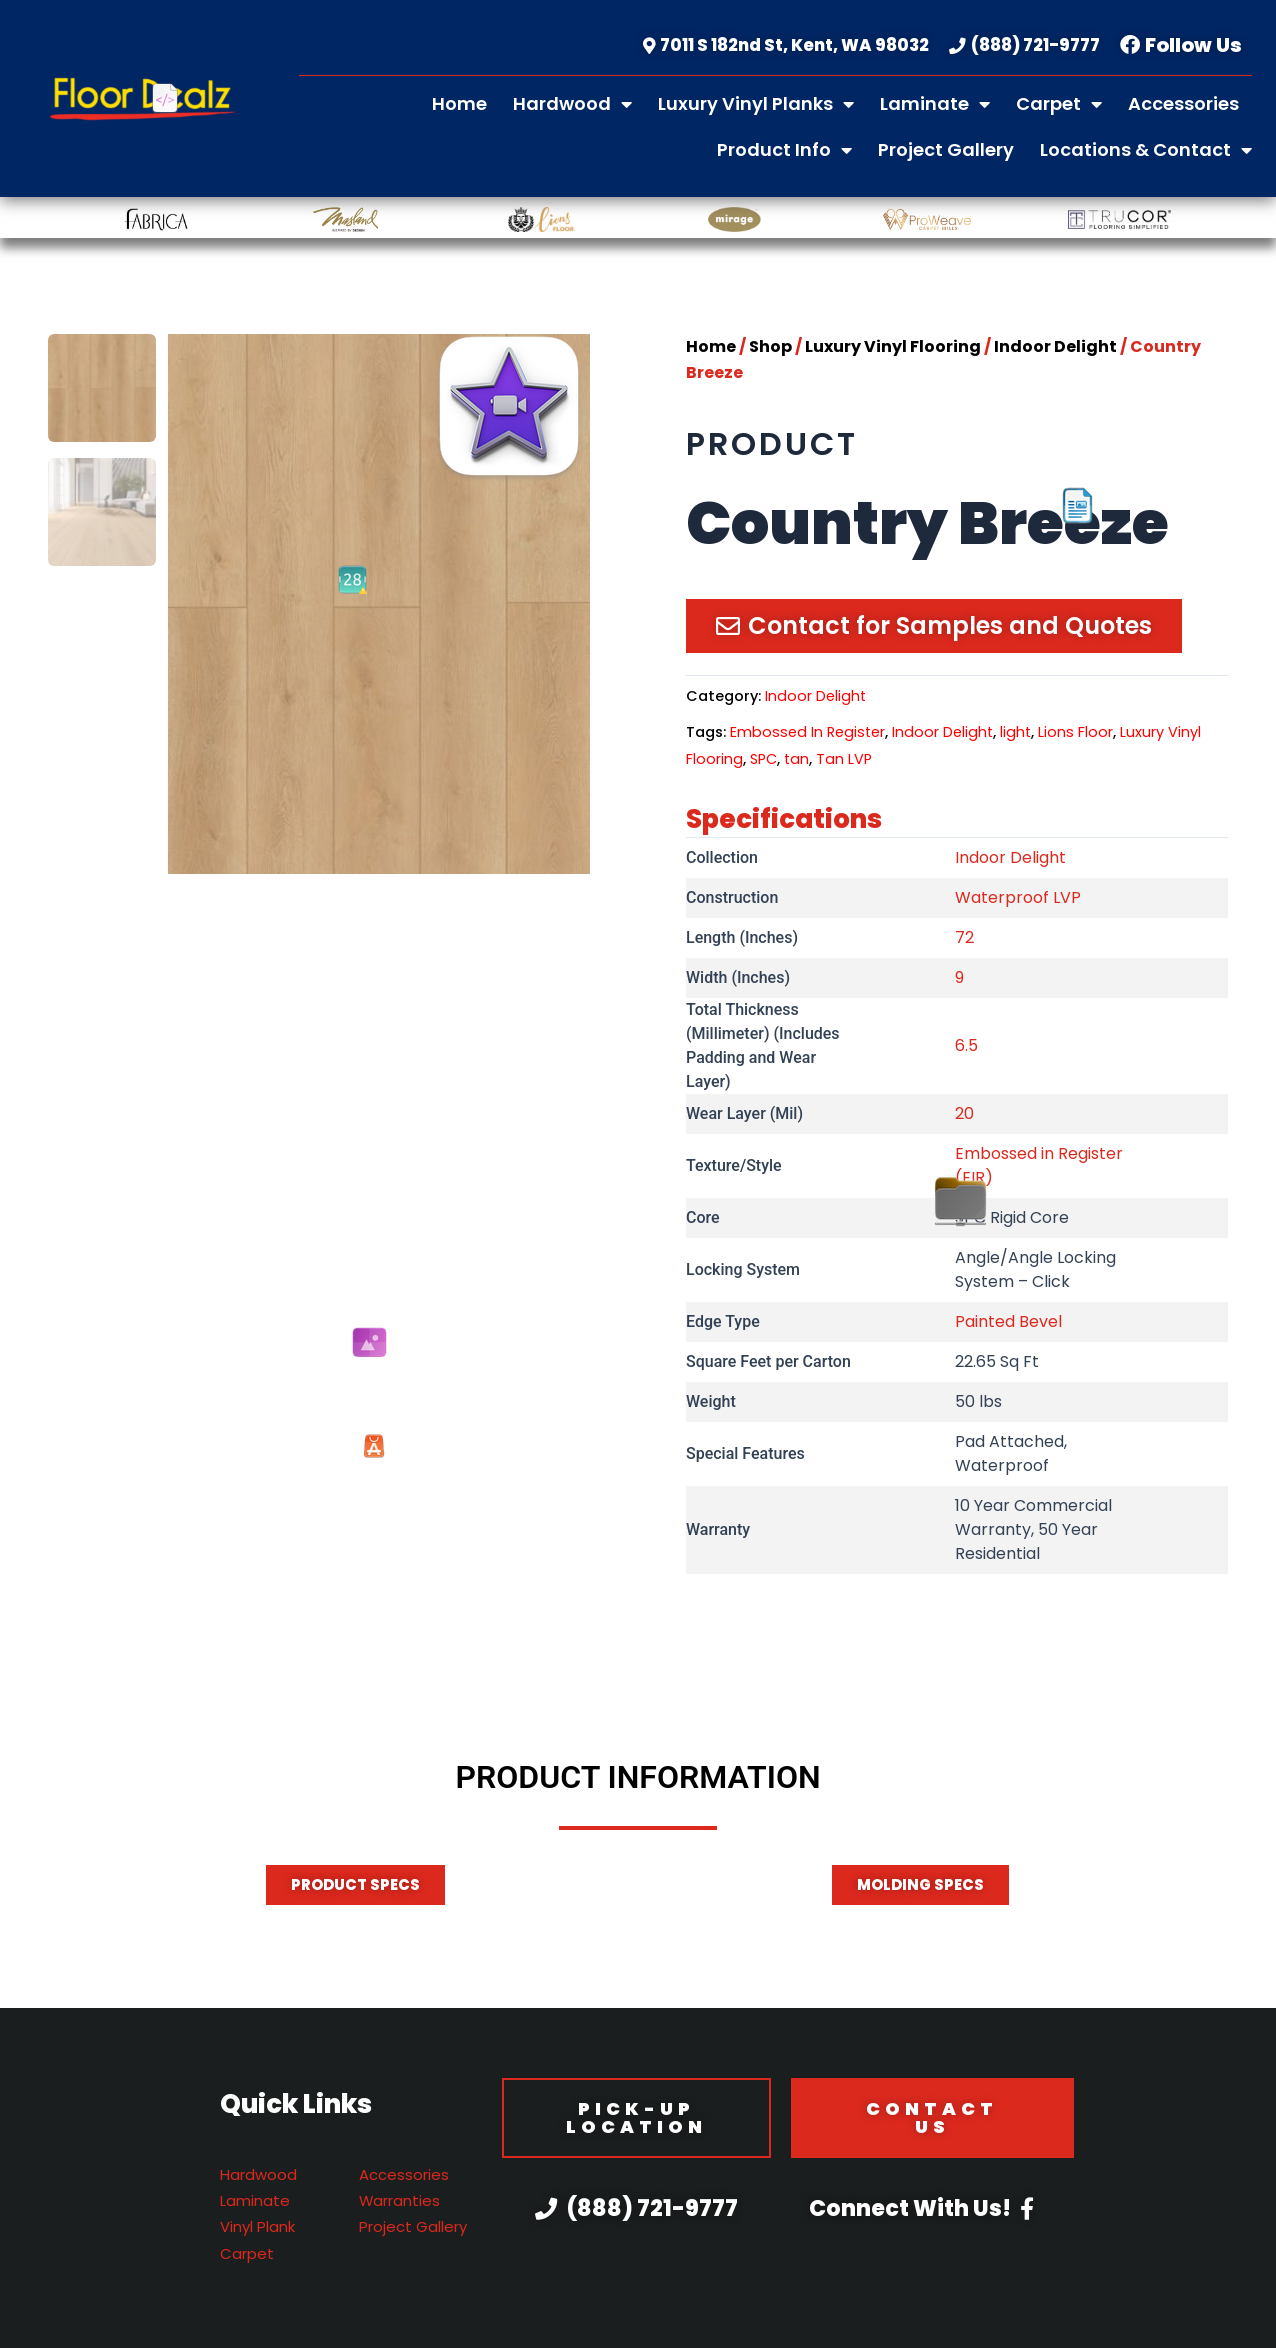  What do you see at coordinates (369, 1341) in the screenshot?
I see `open an image file` at bounding box center [369, 1341].